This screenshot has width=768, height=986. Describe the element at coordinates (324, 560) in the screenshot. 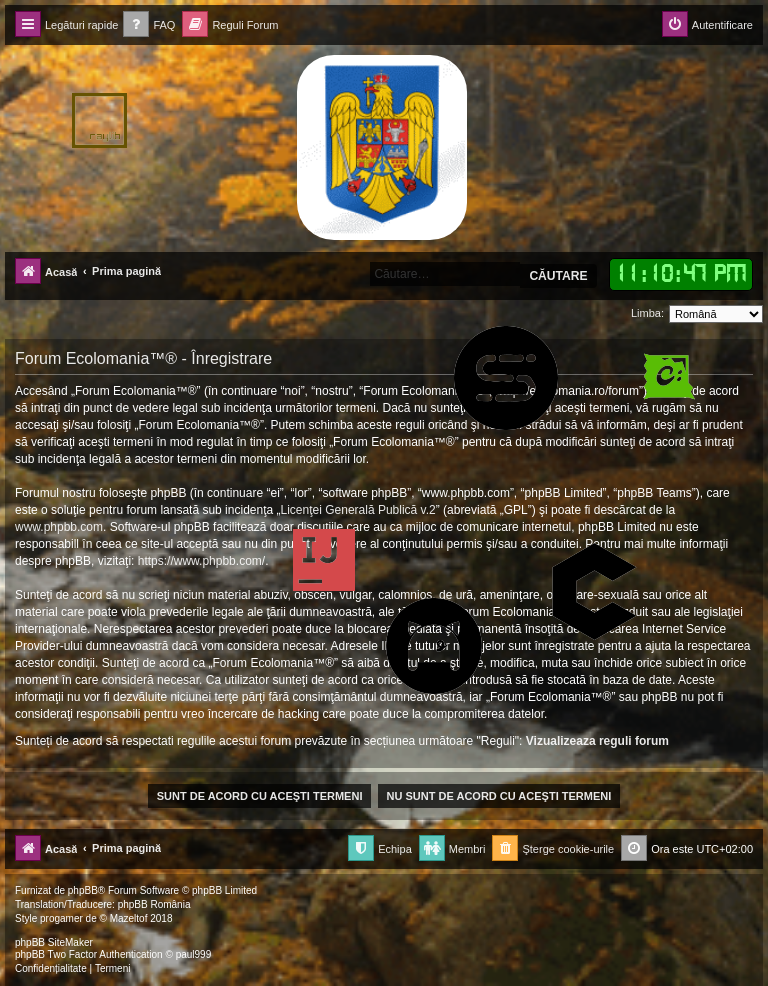

I see `open IntelliJ IDEA application` at that location.